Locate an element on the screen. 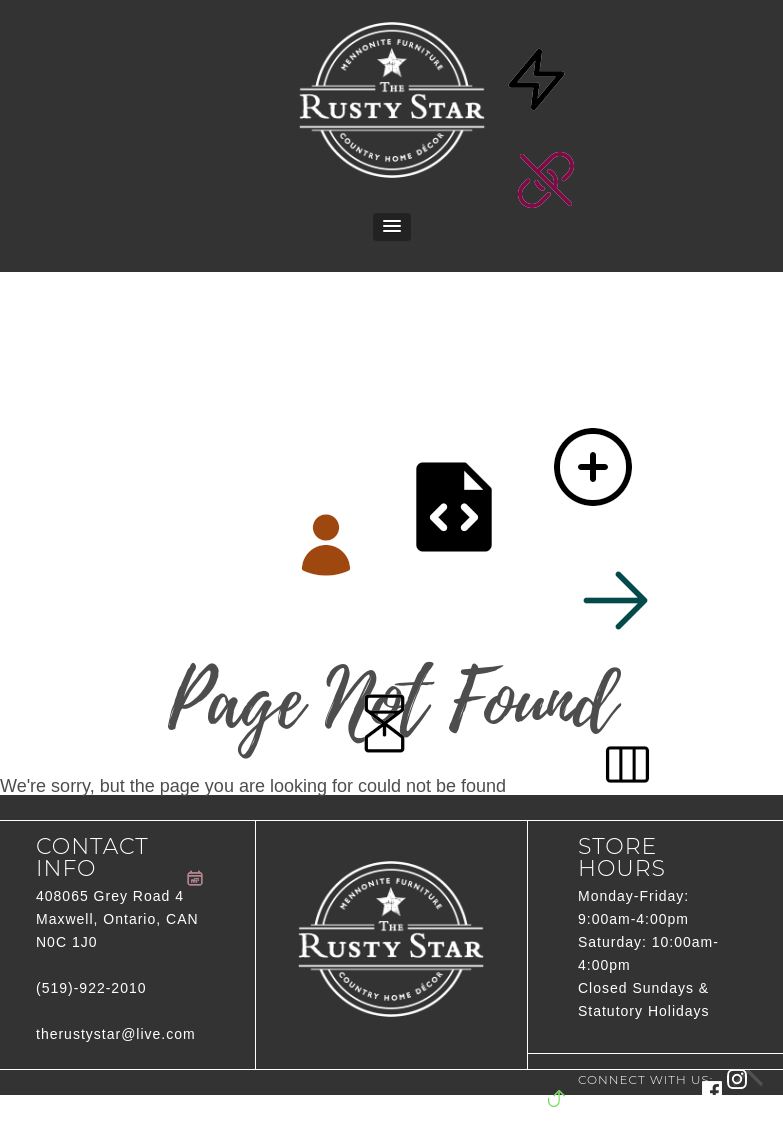  unlink or disconnect a linked item is located at coordinates (546, 180).